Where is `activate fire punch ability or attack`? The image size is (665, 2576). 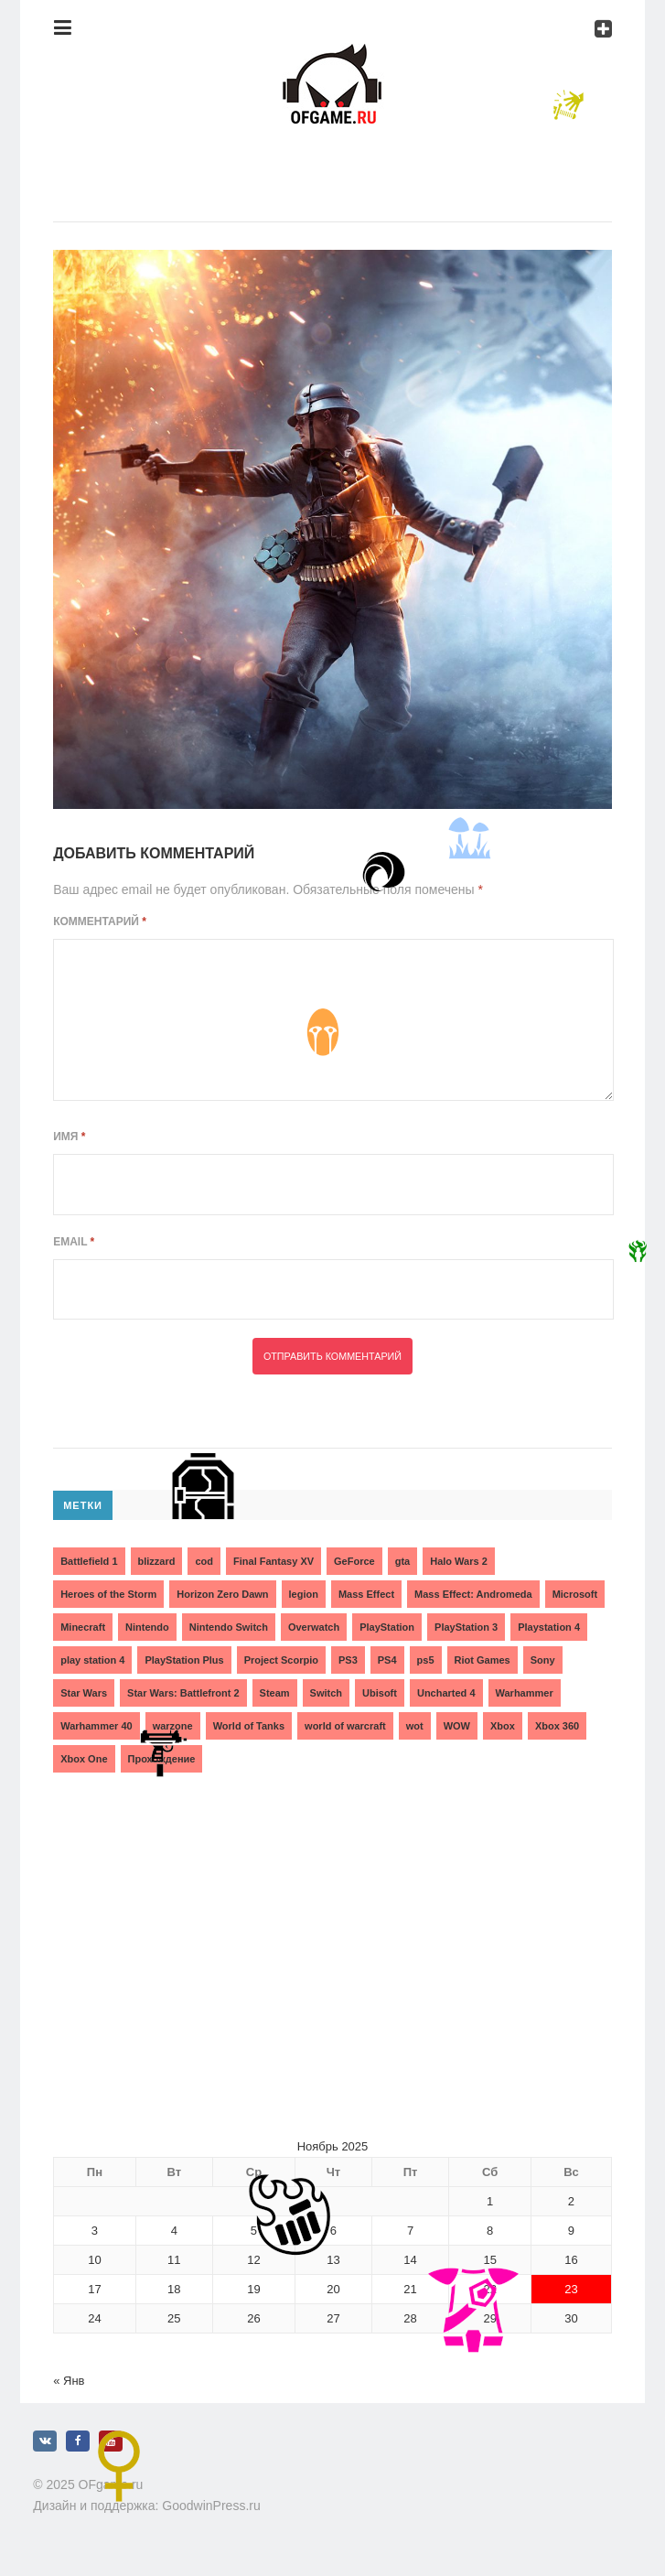
activate fire punch ability or attack is located at coordinates (289, 2215).